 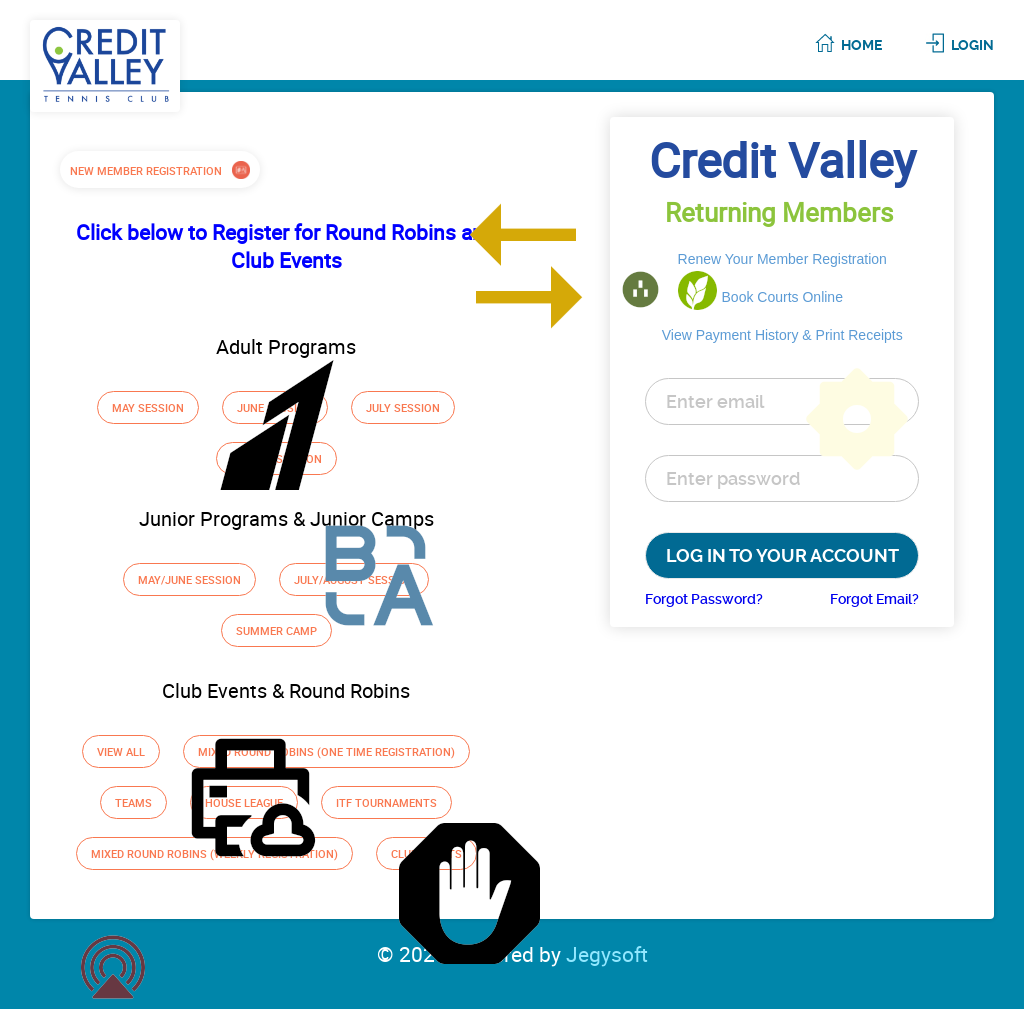 What do you see at coordinates (113, 967) in the screenshot?
I see `stream audio to airplay-compatible devices` at bounding box center [113, 967].